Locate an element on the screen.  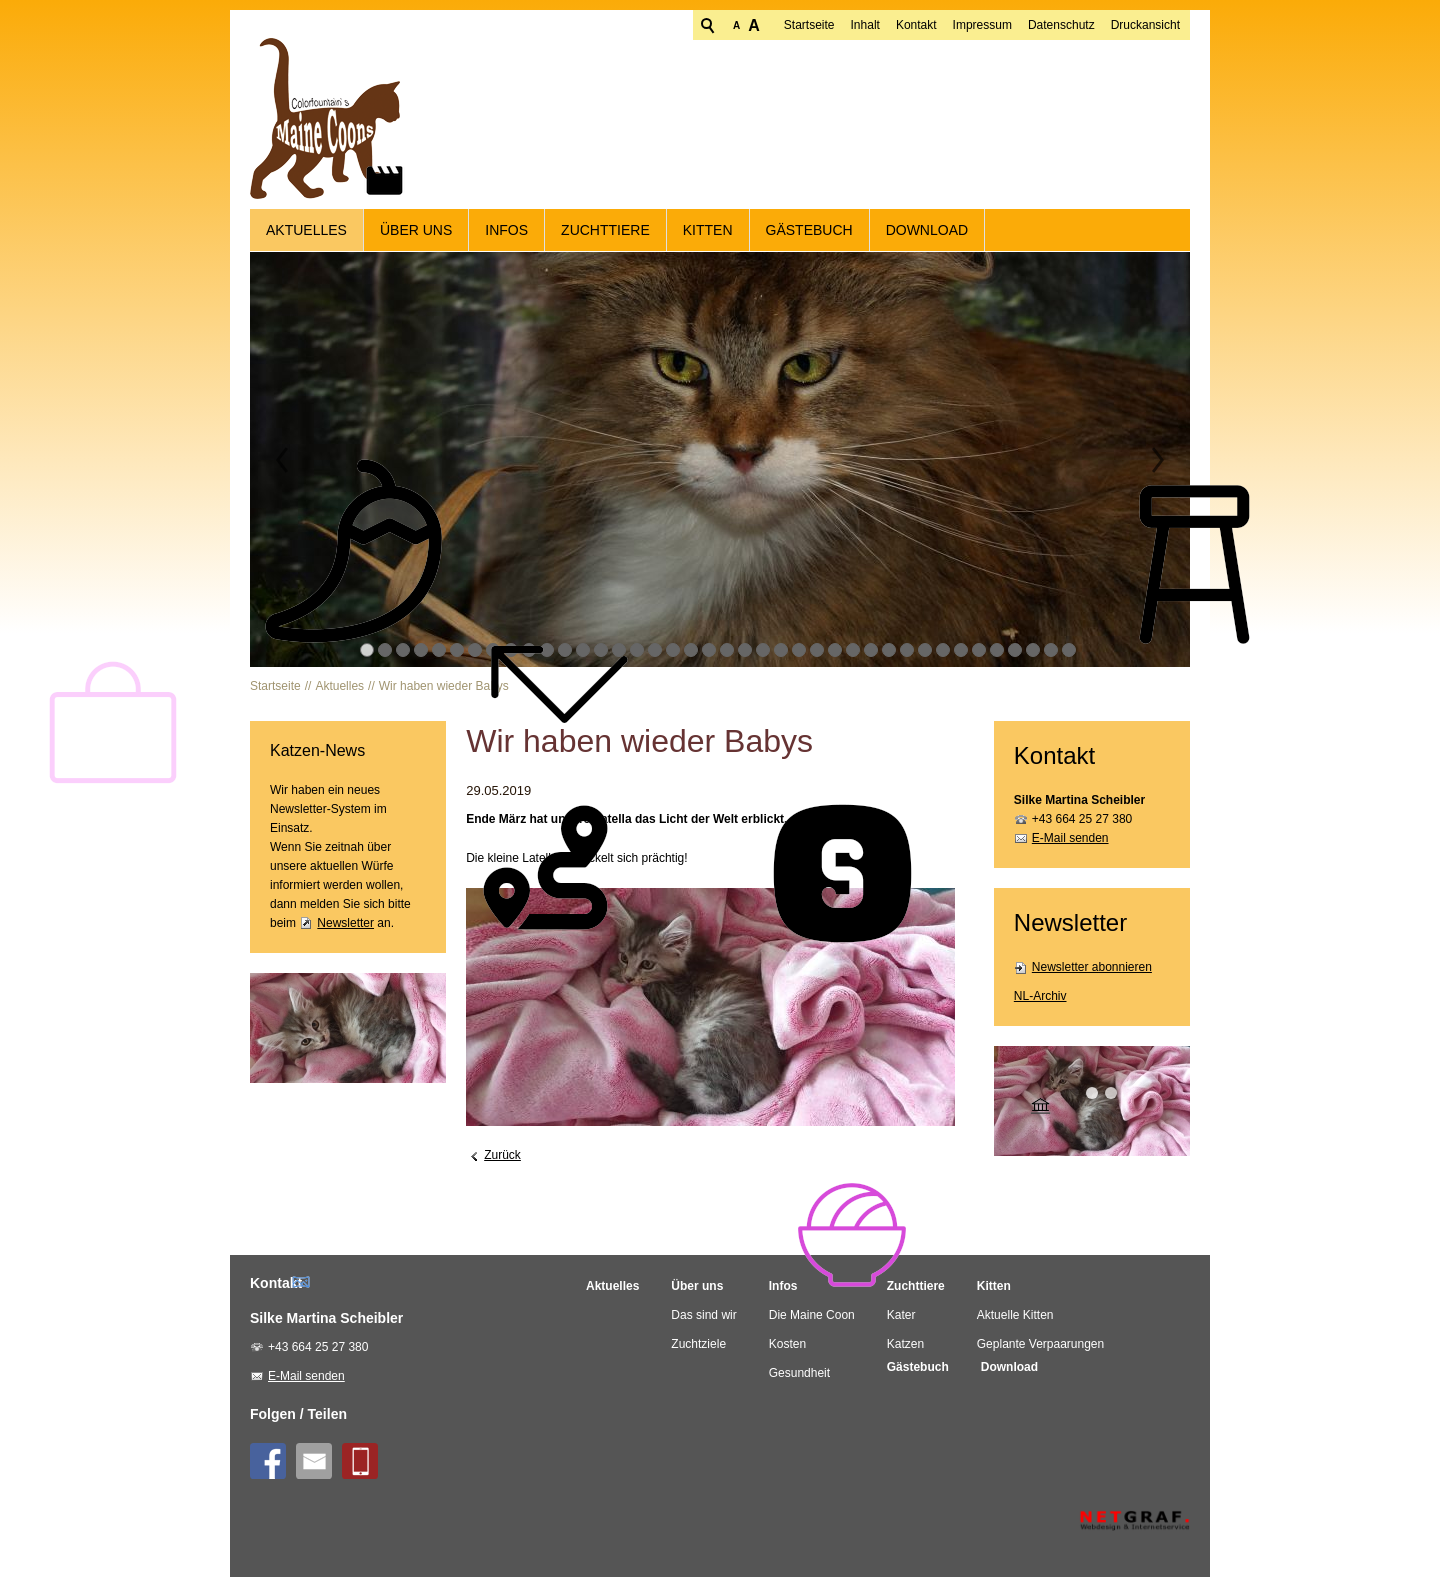
browse furniture or seating options is located at coordinates (1194, 564).